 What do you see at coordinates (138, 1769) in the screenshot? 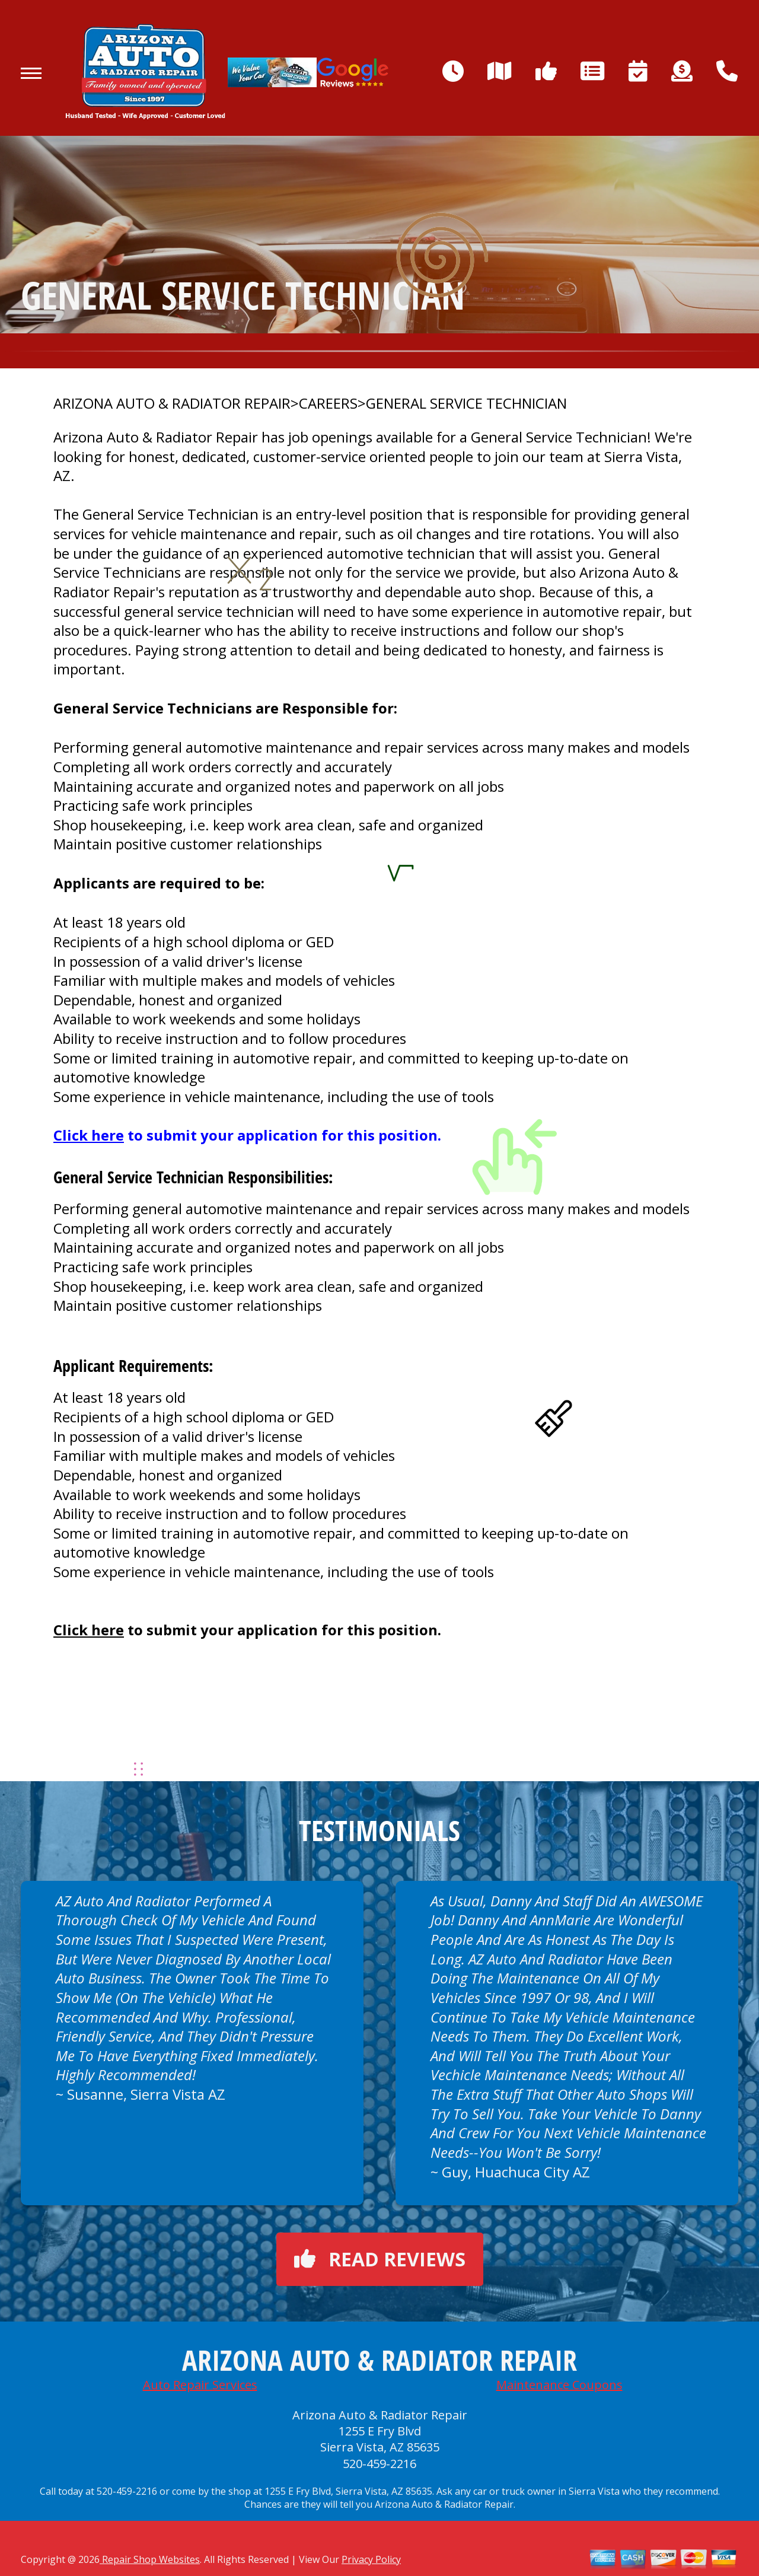
I see `drag to reorder items in a list` at bounding box center [138, 1769].